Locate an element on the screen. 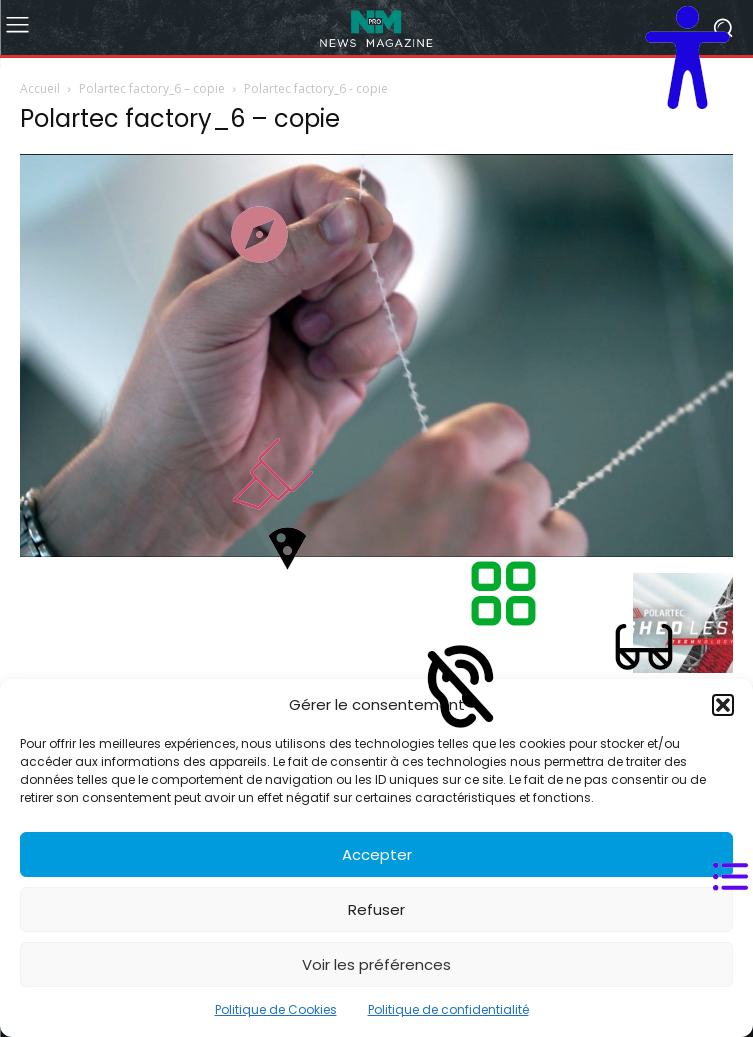  highlight or mark selected text is located at coordinates (270, 478).